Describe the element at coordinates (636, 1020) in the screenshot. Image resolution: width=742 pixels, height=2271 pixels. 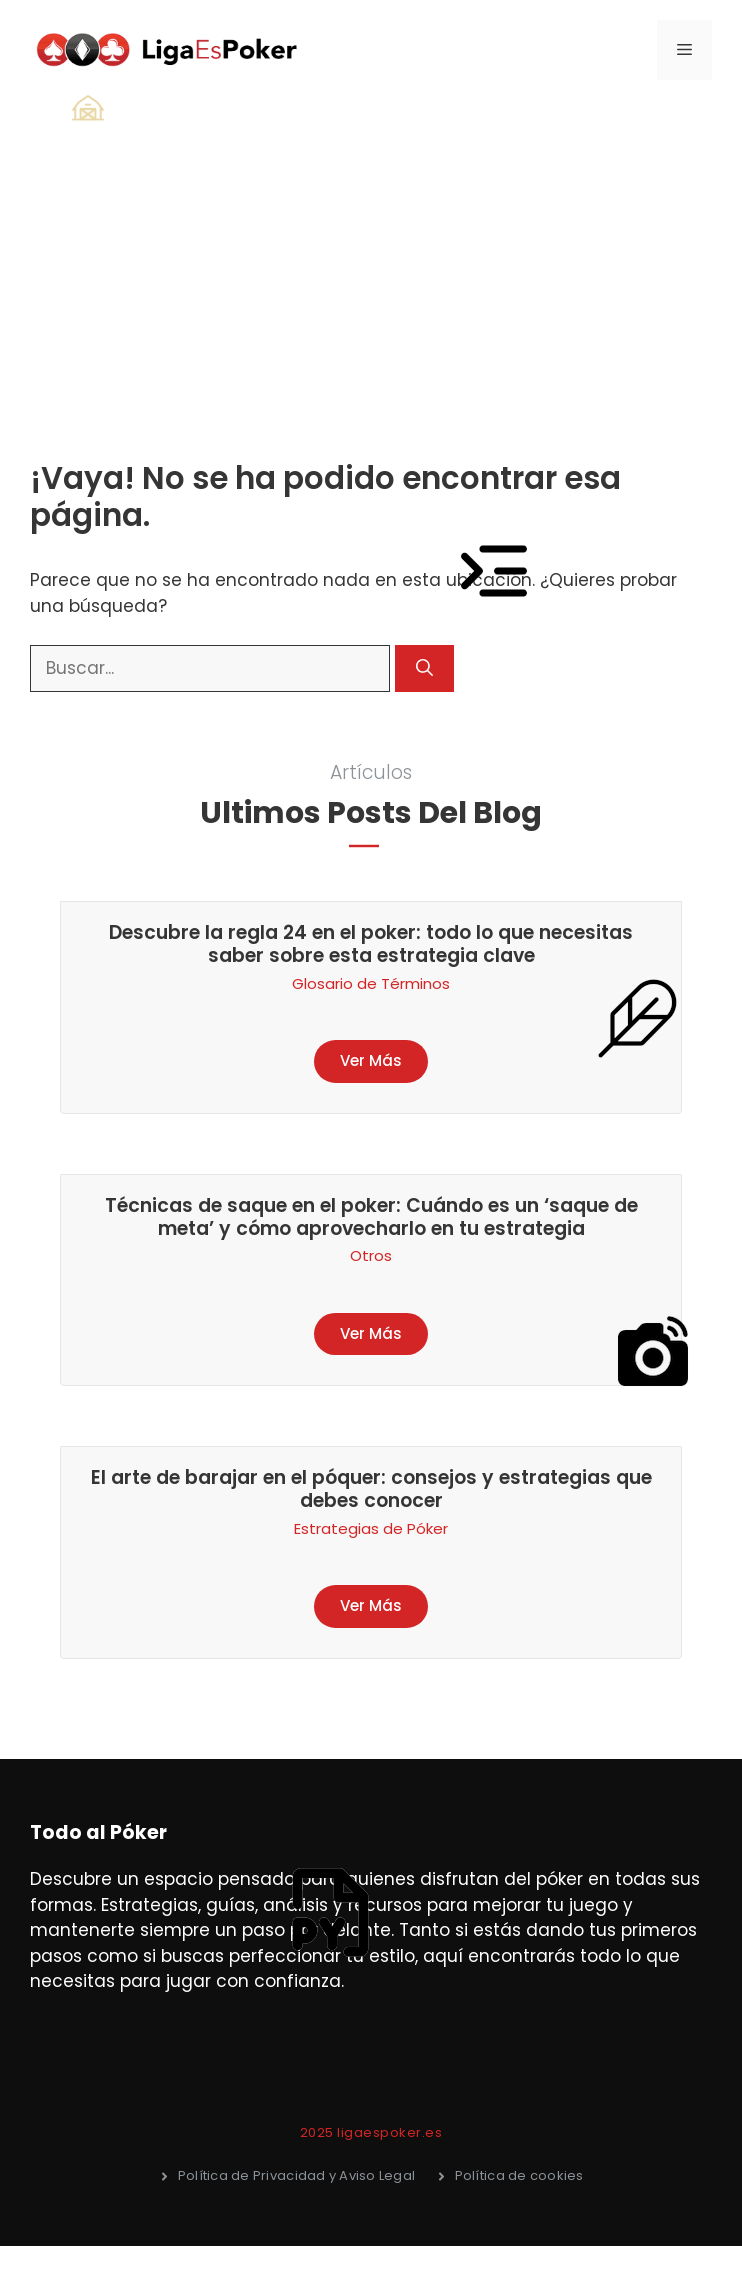
I see `compose a new message or note` at that location.